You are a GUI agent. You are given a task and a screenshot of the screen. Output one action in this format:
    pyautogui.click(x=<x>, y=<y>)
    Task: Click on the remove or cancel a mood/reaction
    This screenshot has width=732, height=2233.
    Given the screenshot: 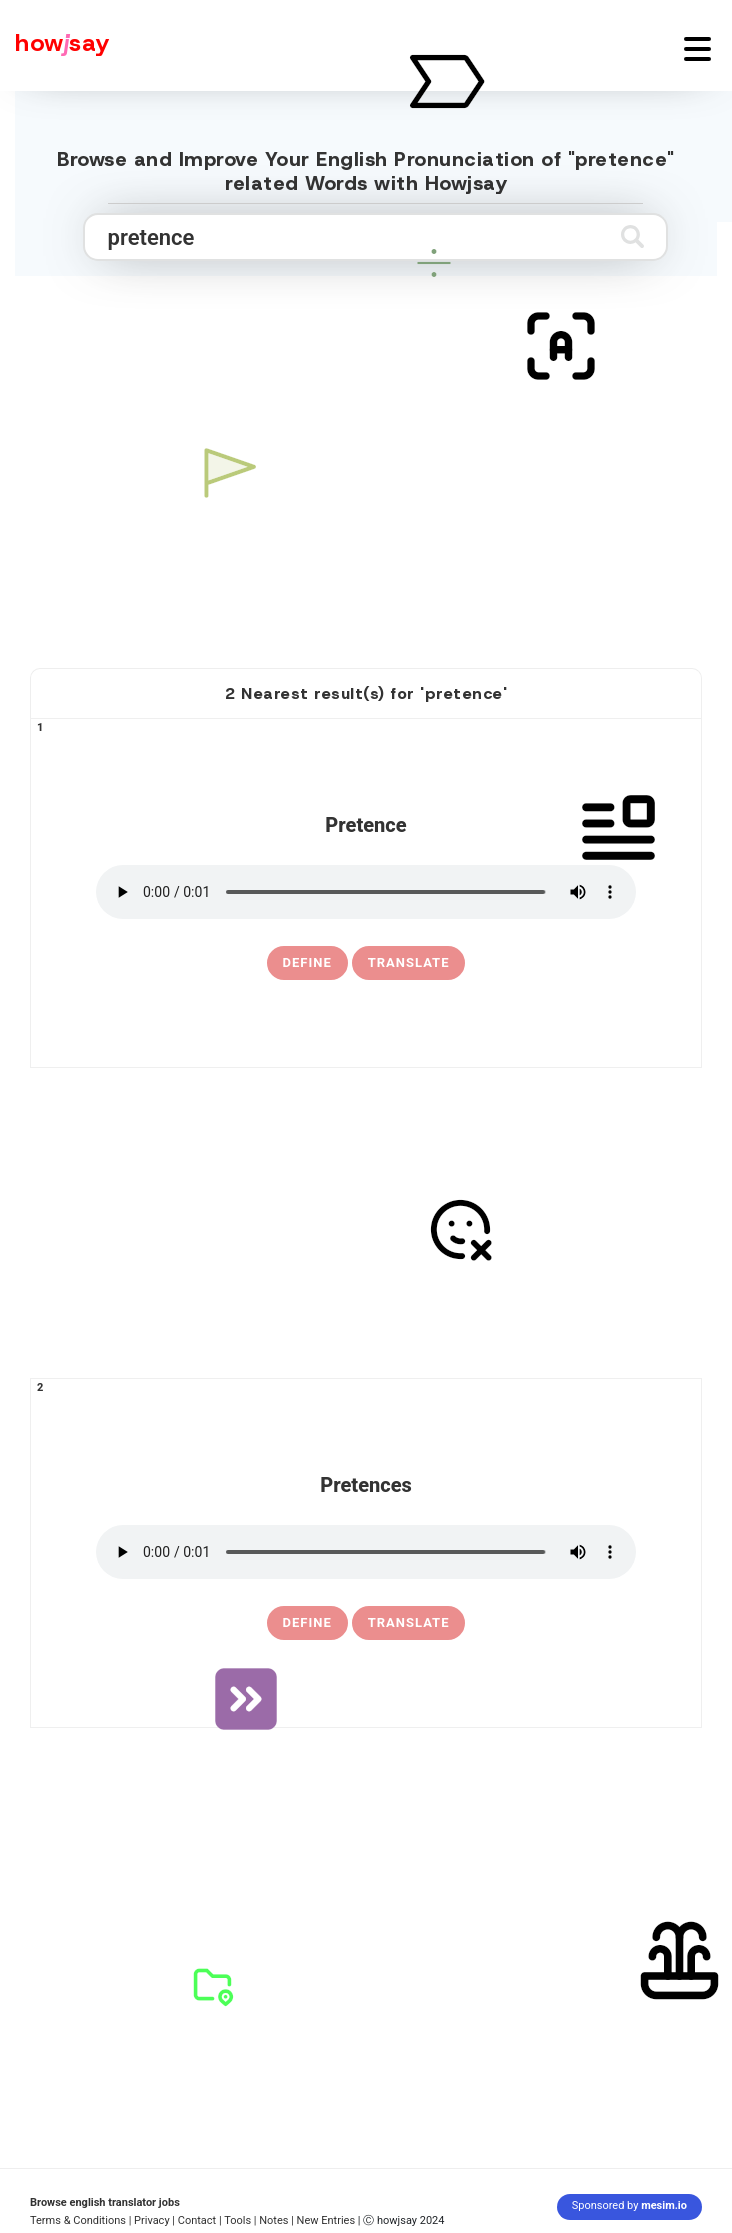 What is the action you would take?
    pyautogui.click(x=460, y=1229)
    